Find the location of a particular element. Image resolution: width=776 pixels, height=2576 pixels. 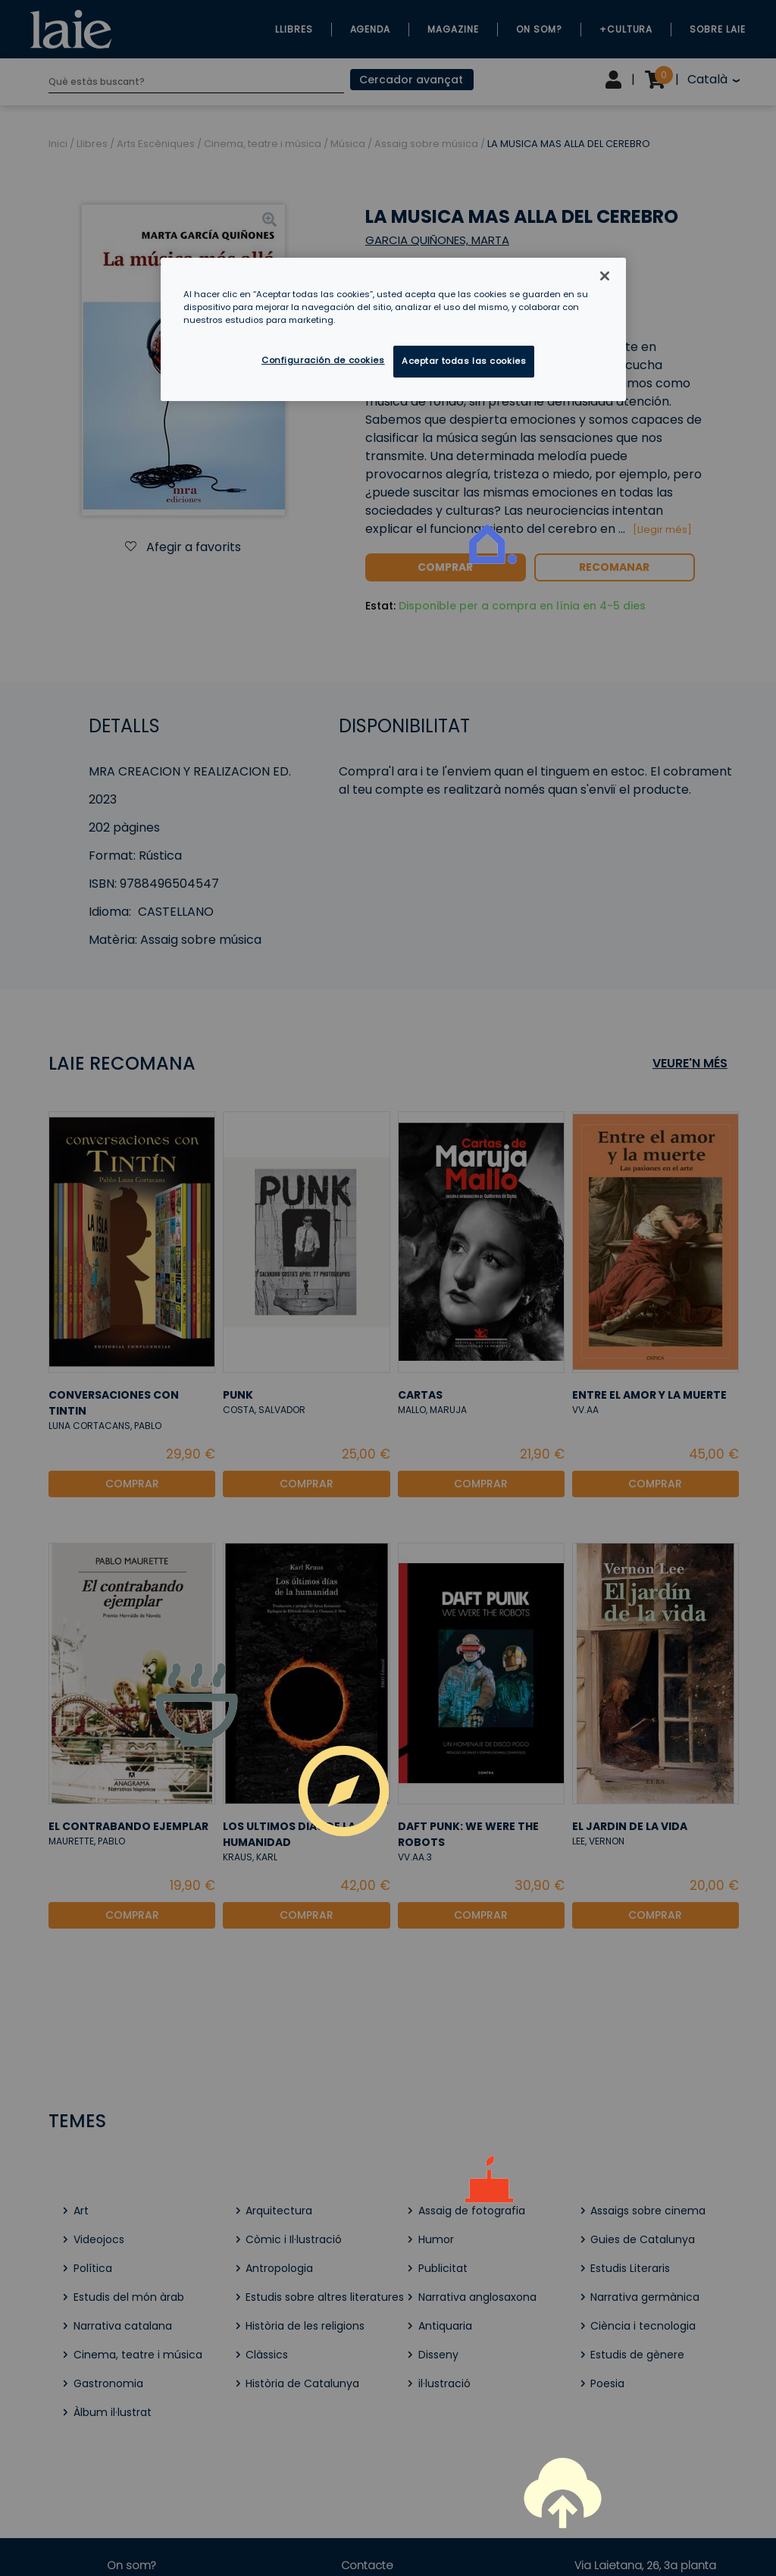

upload file to cloud storage is located at coordinates (562, 2493).